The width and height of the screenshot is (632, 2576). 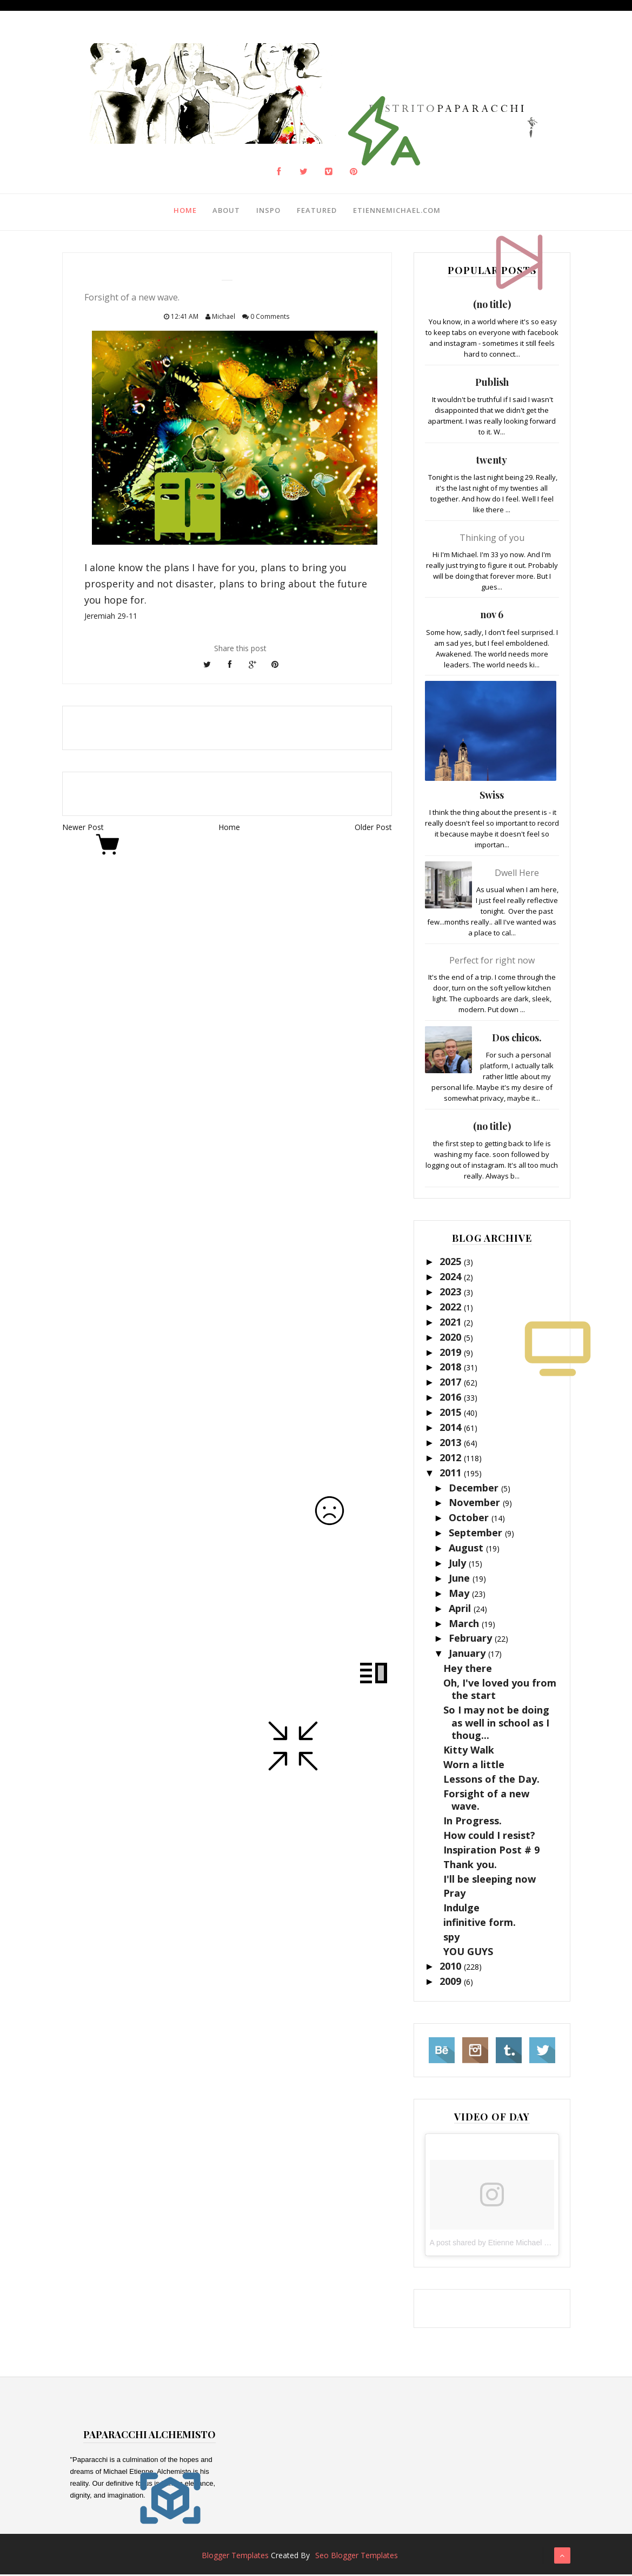 I want to click on toggle auto-flash mode for camera, so click(x=383, y=133).